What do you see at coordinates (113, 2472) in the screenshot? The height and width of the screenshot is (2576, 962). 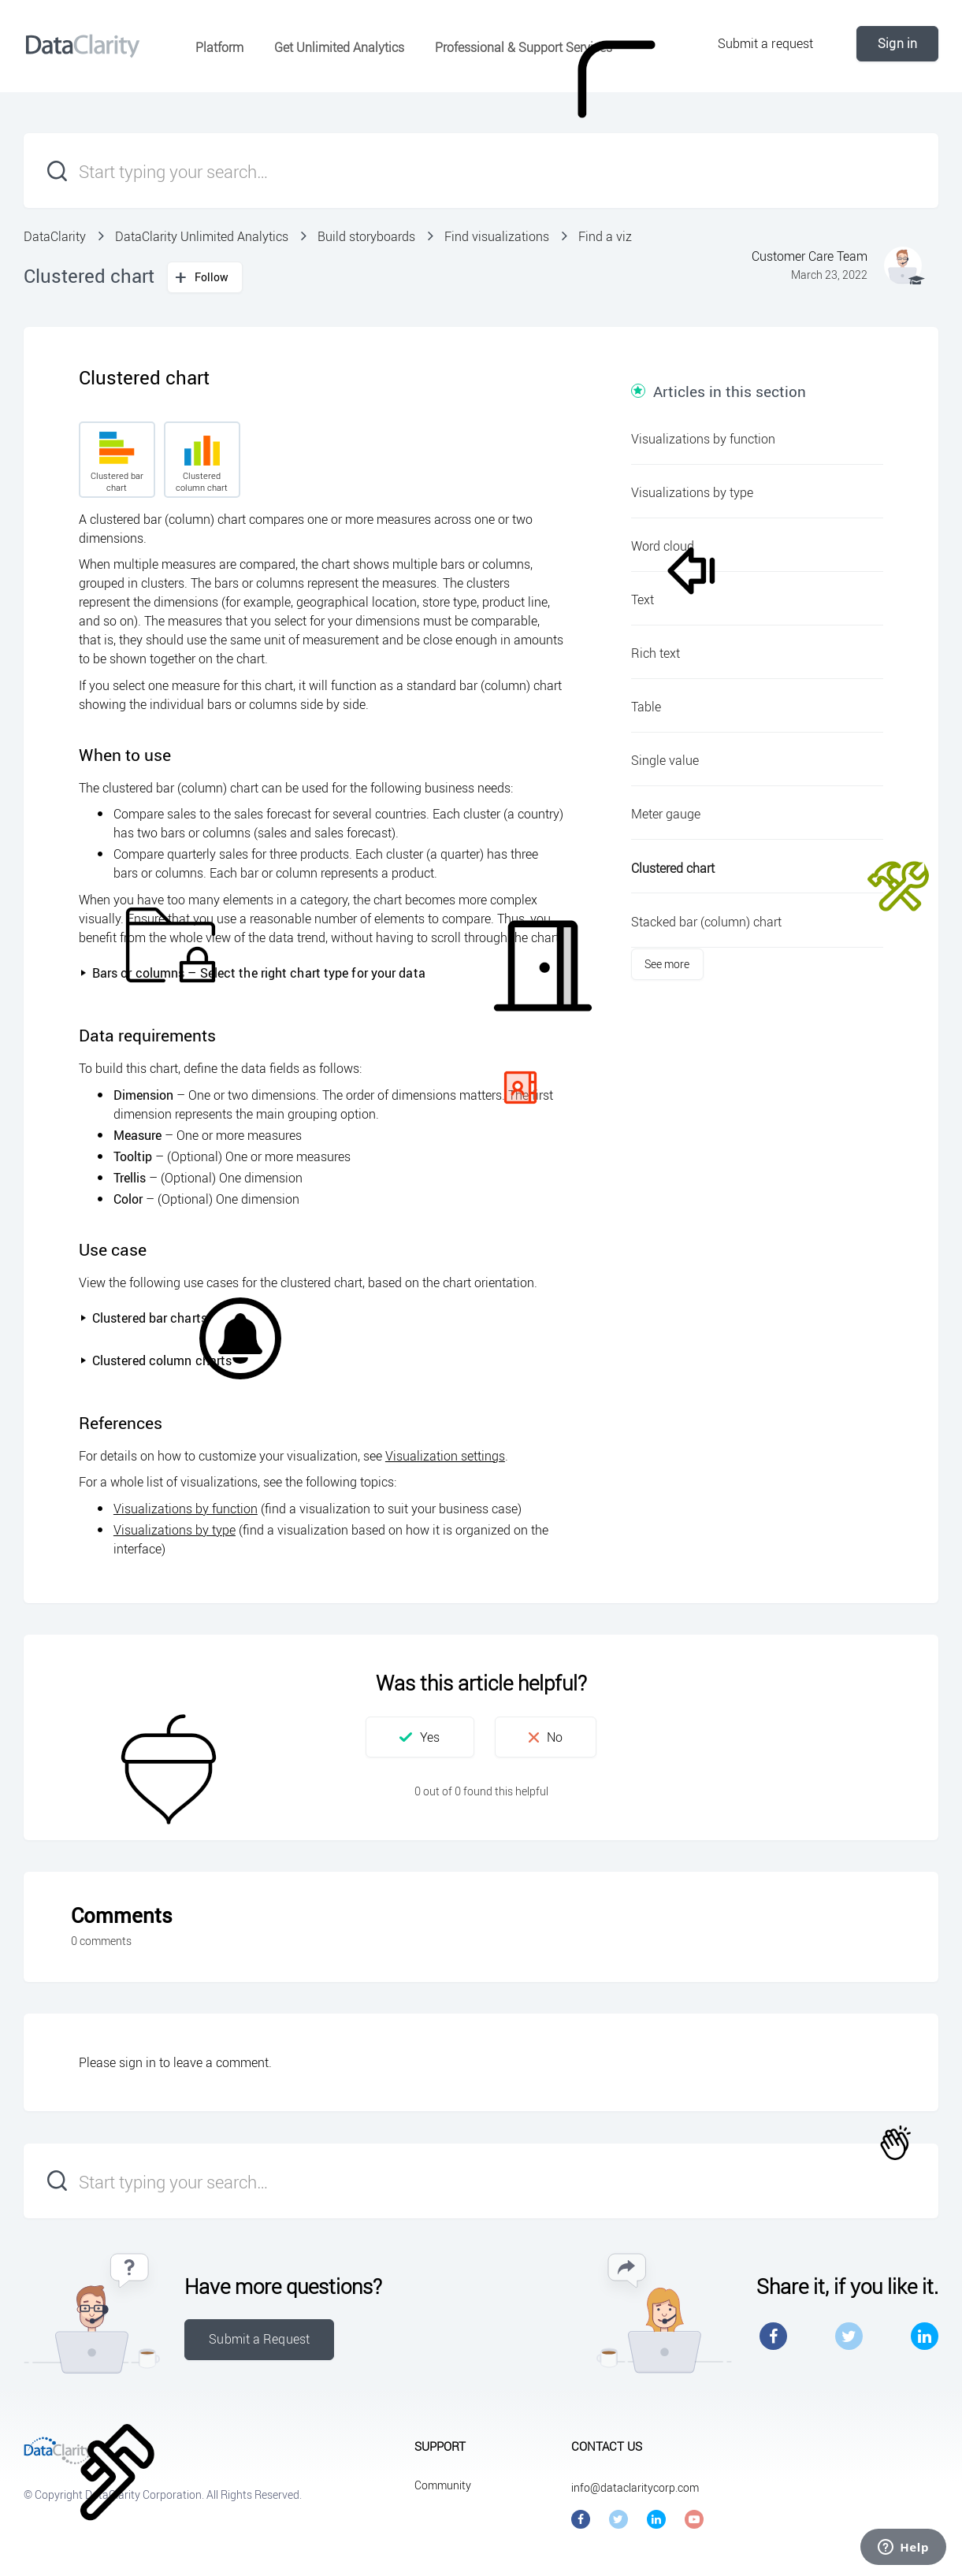 I see `access plumbing or maintenance tools` at bounding box center [113, 2472].